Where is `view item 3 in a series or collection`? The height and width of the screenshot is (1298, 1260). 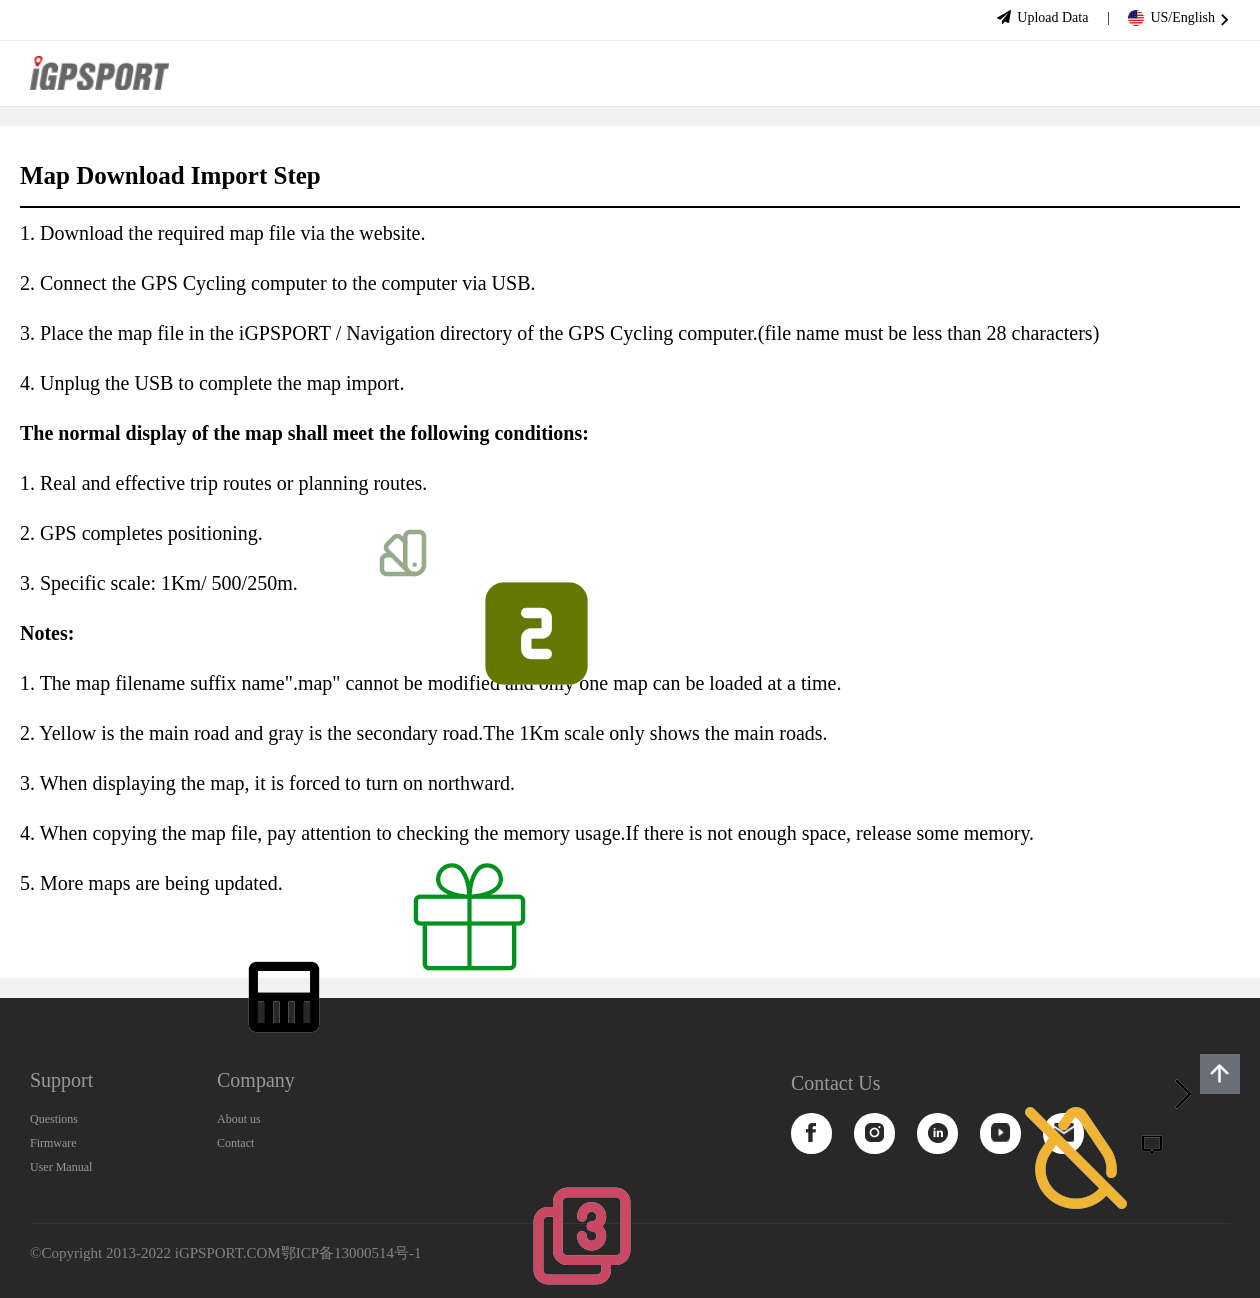
view item 3 in a series or collection is located at coordinates (582, 1236).